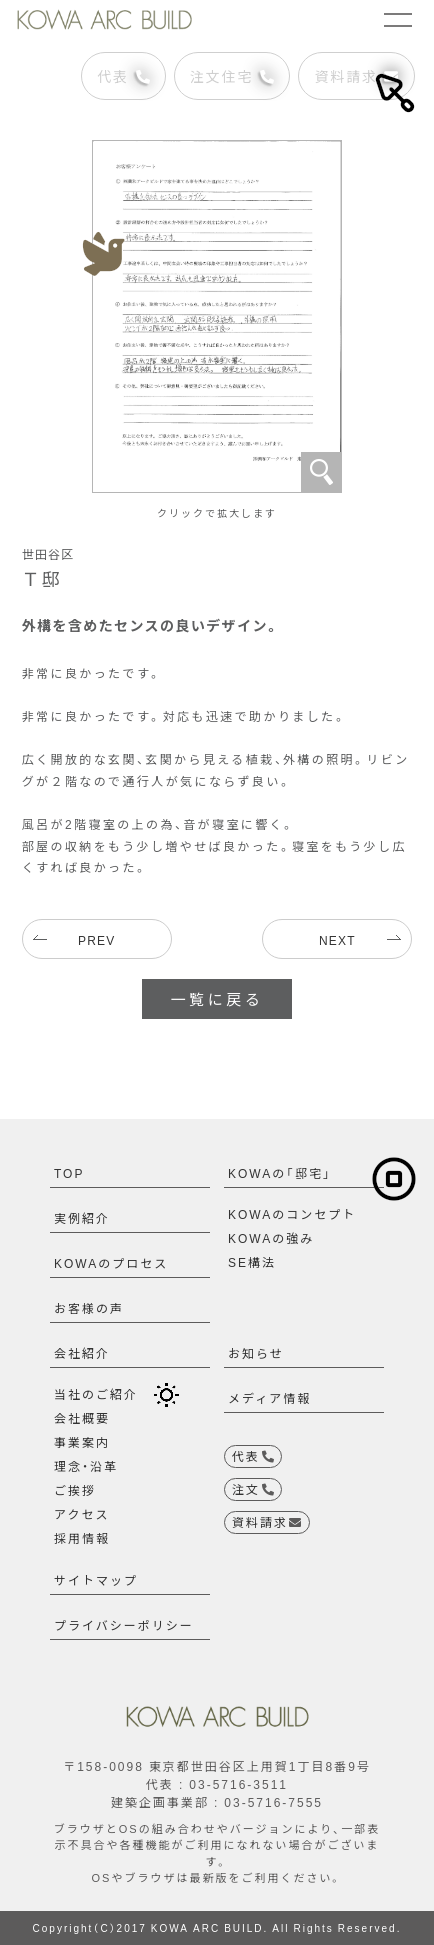  Describe the element at coordinates (394, 1179) in the screenshot. I see `stop media playback` at that location.